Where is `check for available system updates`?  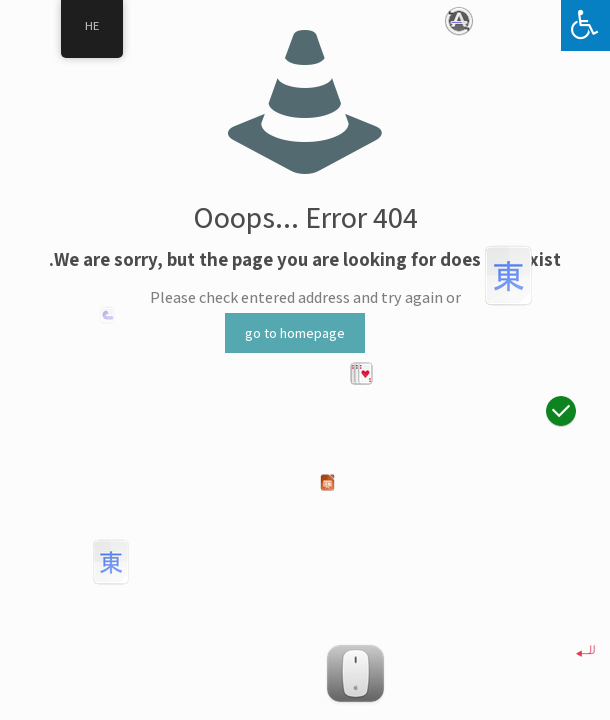 check for available system updates is located at coordinates (459, 21).